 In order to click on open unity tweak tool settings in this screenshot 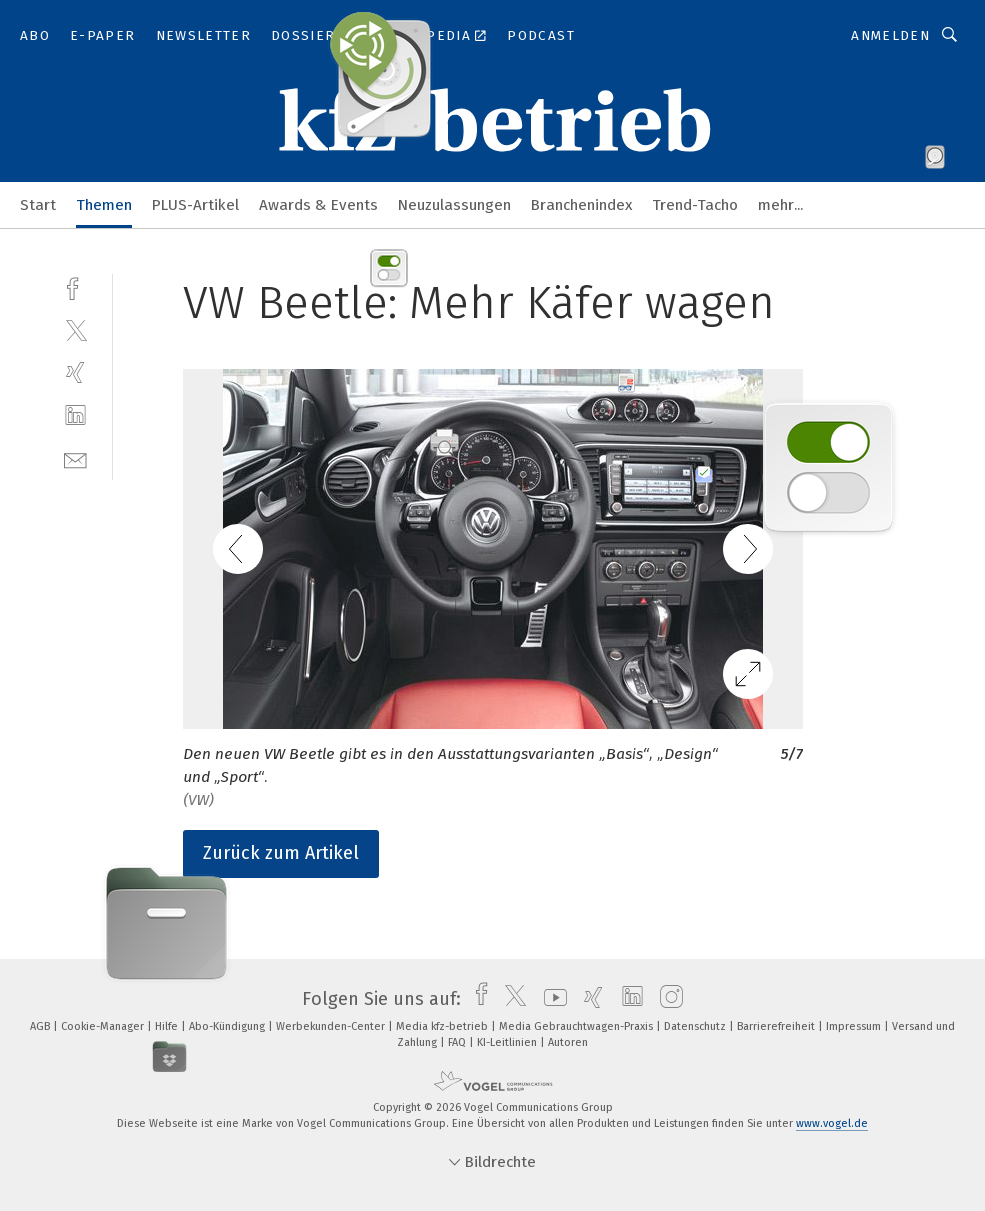, I will do `click(828, 467)`.